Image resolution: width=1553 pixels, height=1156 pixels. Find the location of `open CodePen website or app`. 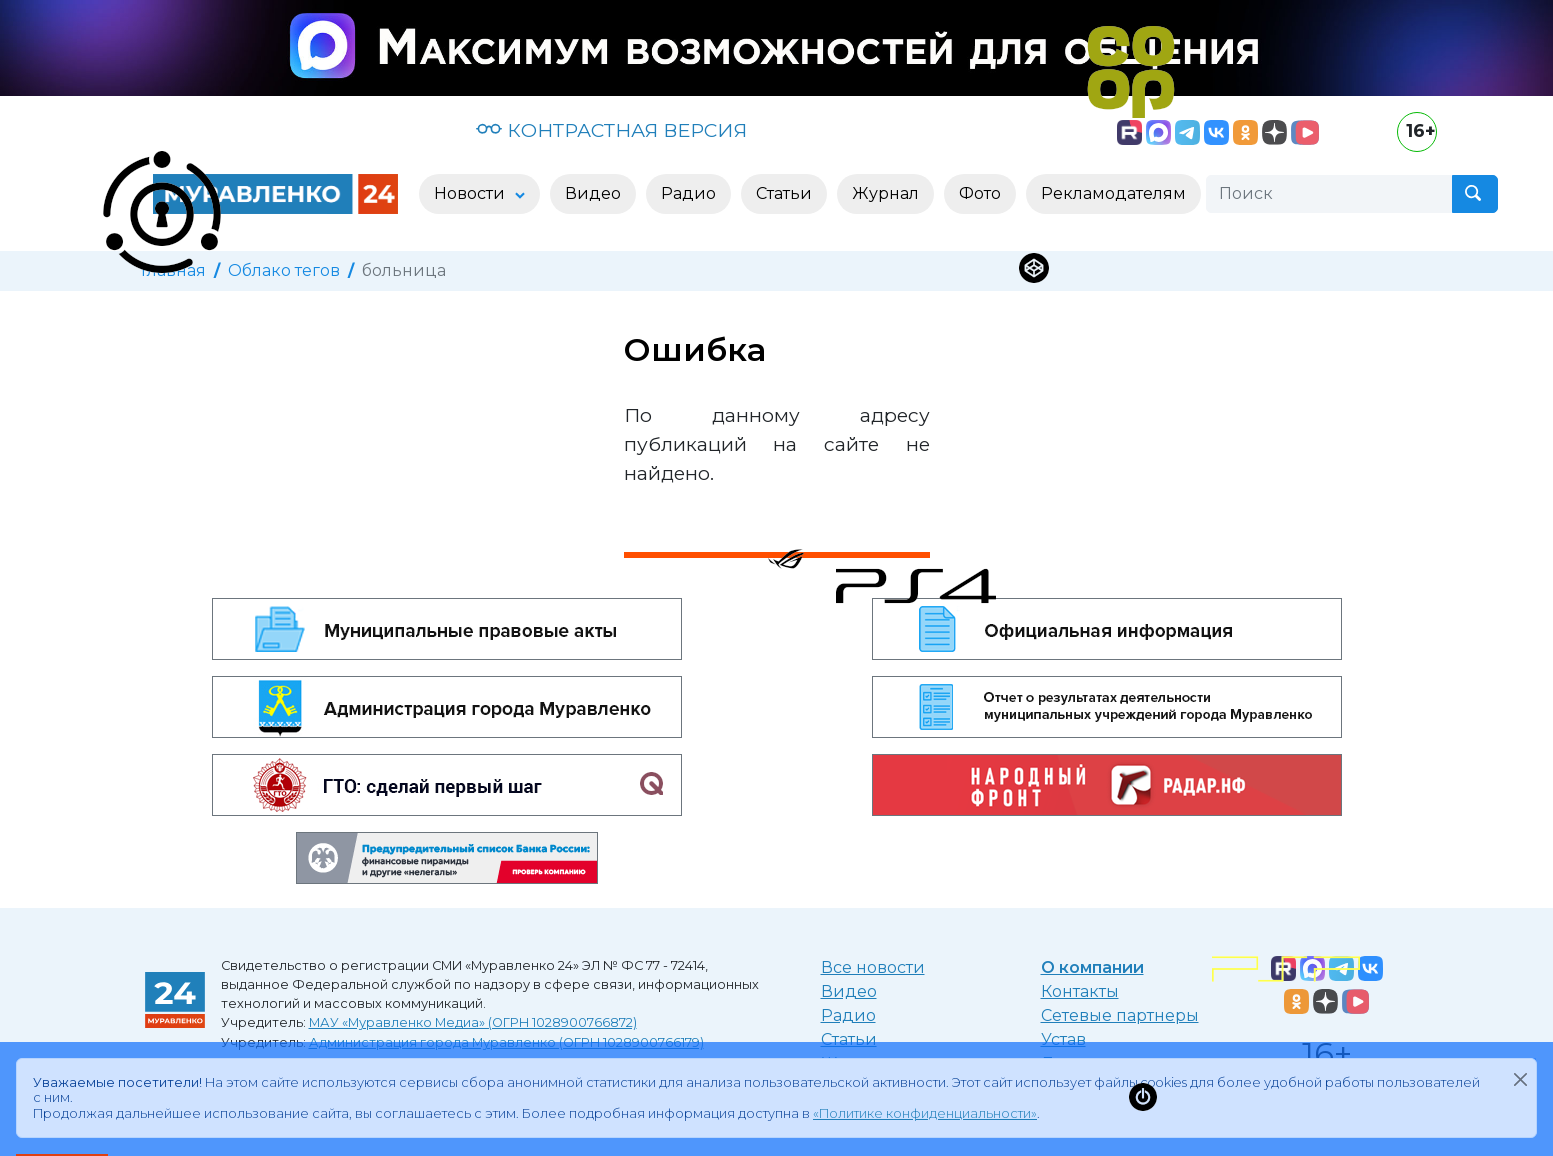

open CodePen website or app is located at coordinates (1034, 268).